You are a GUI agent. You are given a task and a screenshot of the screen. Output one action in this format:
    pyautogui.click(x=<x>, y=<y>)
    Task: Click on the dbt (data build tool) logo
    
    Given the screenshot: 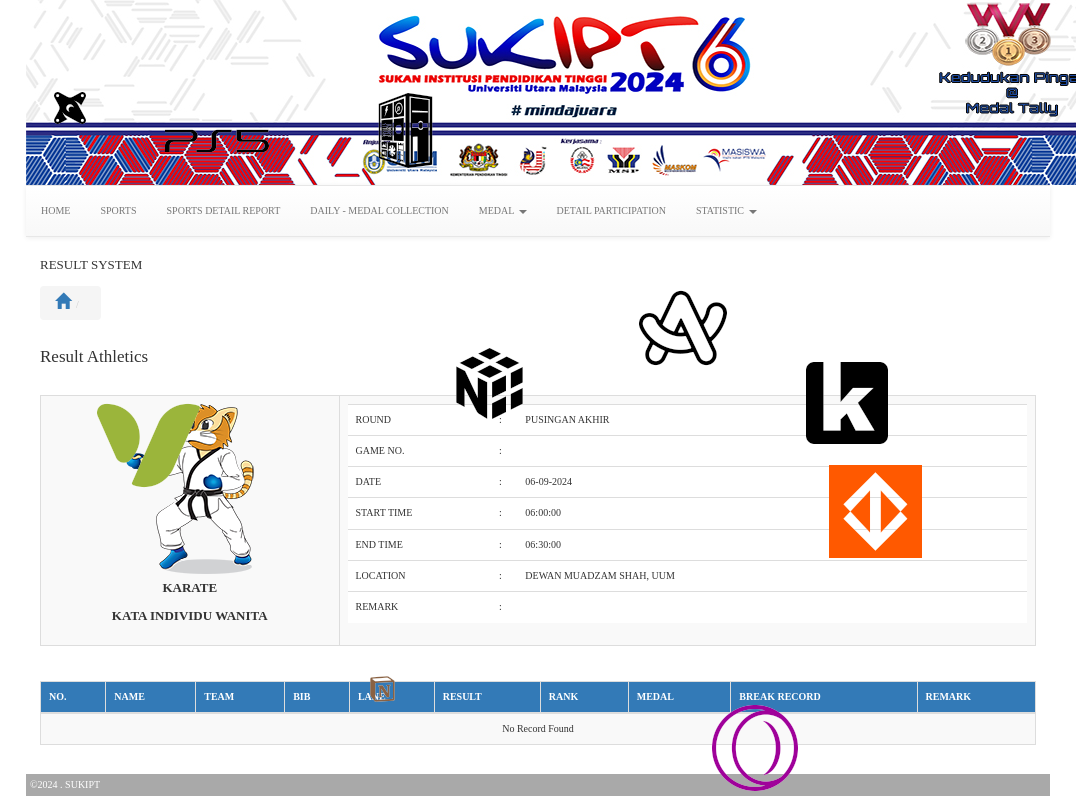 What is the action you would take?
    pyautogui.click(x=70, y=108)
    